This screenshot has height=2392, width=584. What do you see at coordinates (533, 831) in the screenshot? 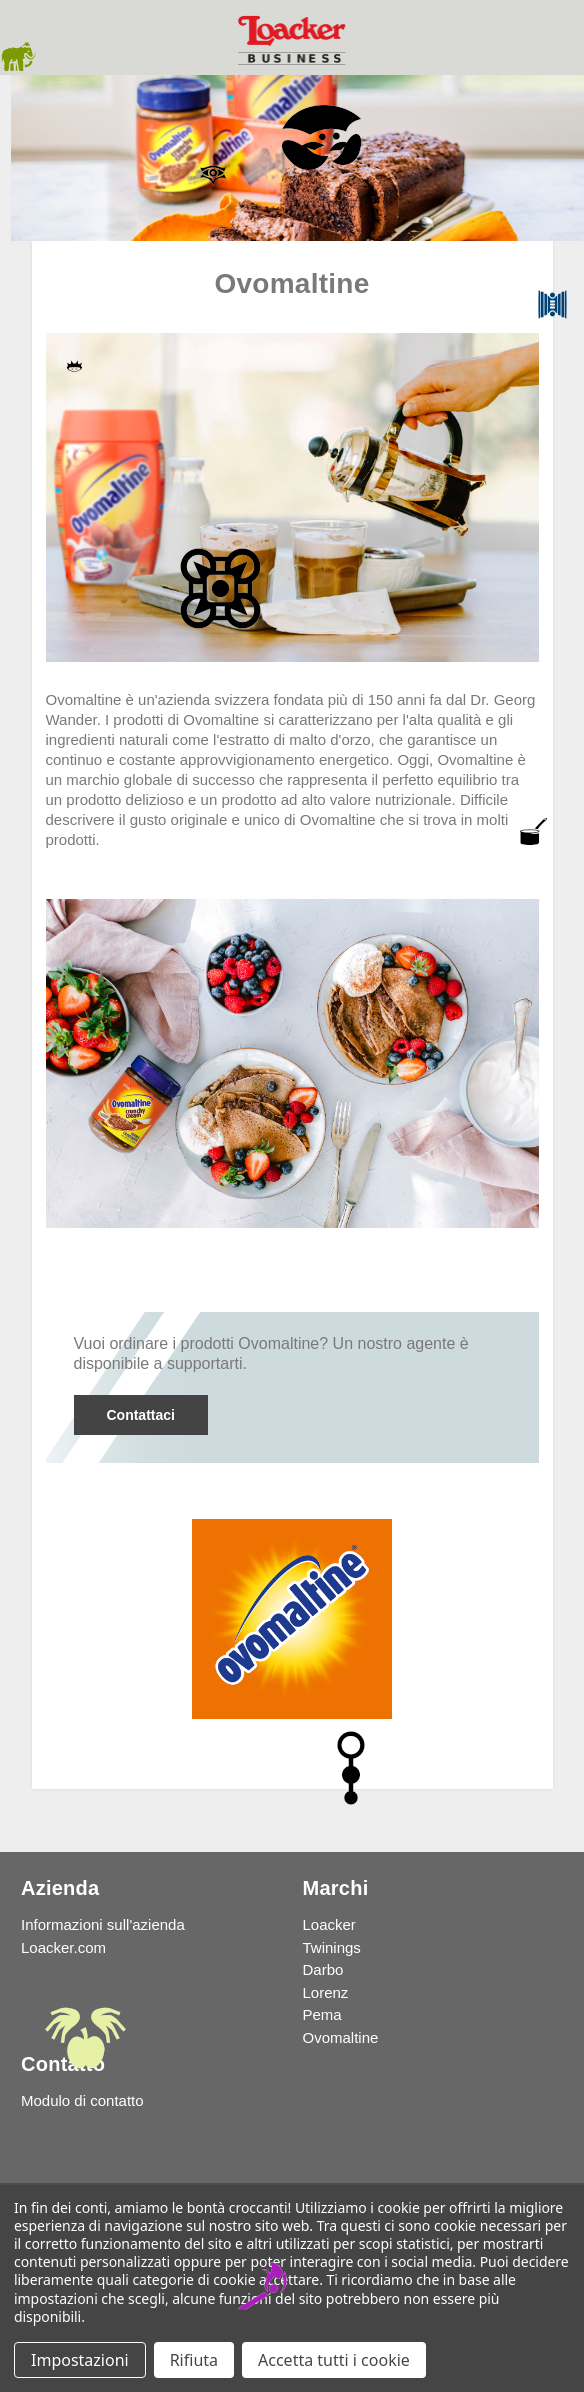
I see `access cooking or recipe features` at bounding box center [533, 831].